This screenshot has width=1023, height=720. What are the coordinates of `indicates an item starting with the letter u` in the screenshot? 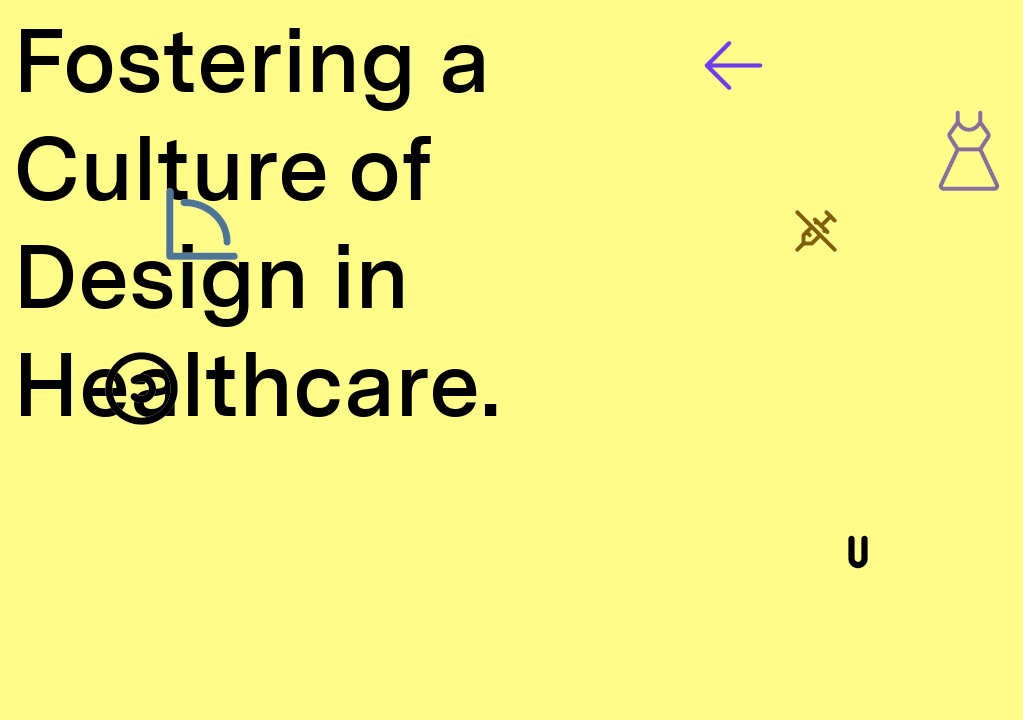 It's located at (858, 552).